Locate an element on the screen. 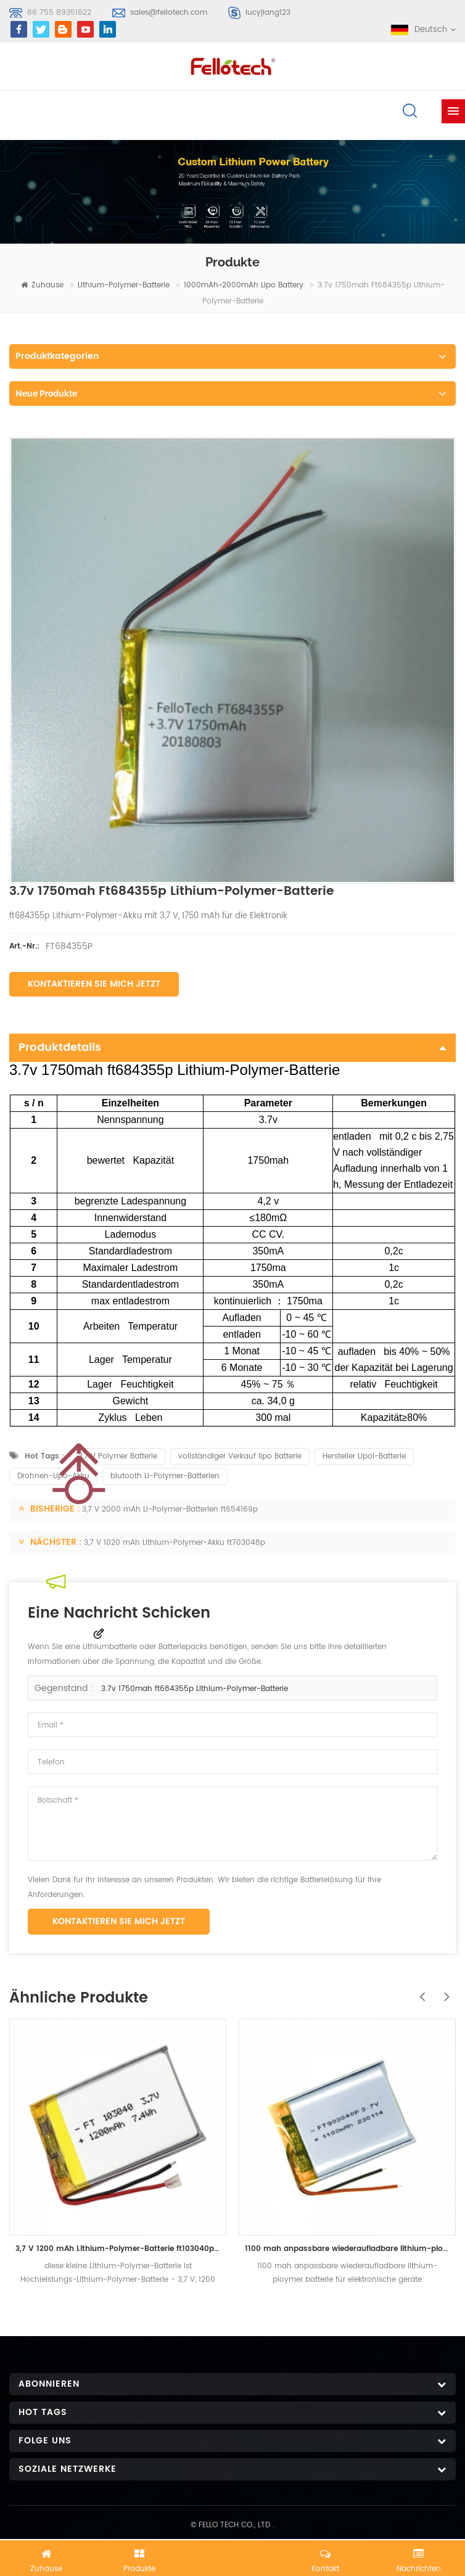  edit your profile or settings is located at coordinates (99, 1634).